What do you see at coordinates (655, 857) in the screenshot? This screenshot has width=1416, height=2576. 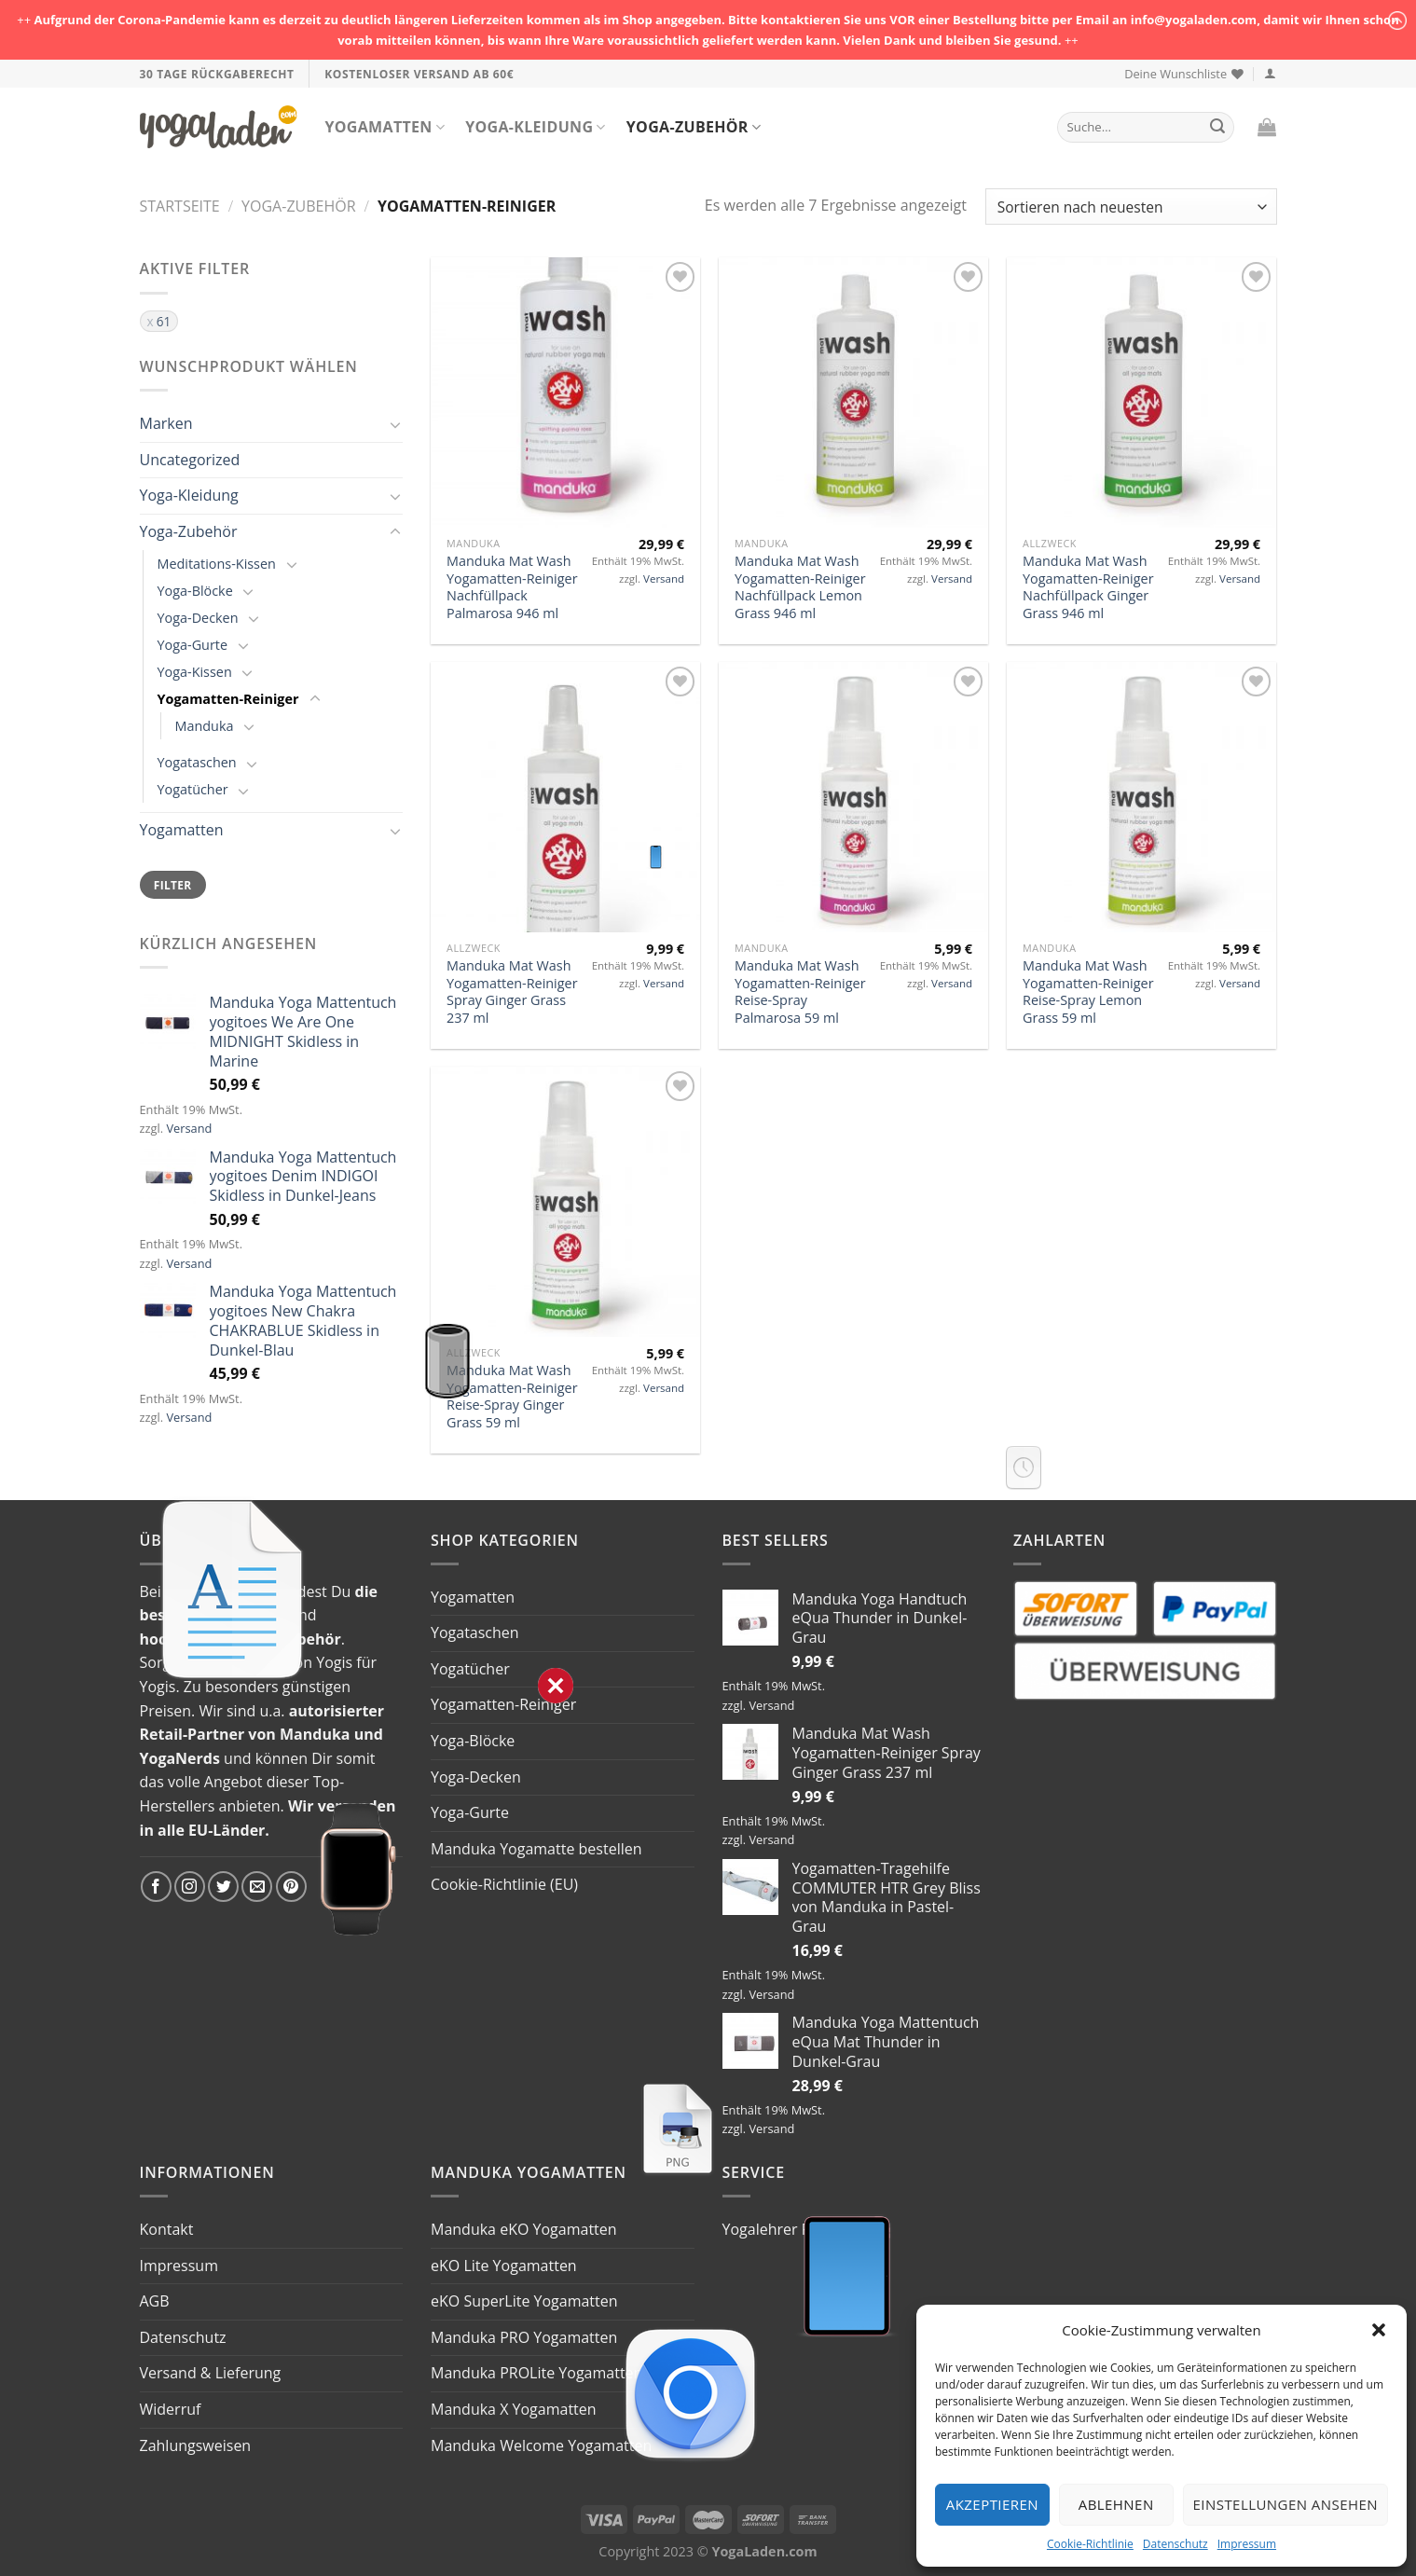 I see `iPhone 14 device icon` at bounding box center [655, 857].